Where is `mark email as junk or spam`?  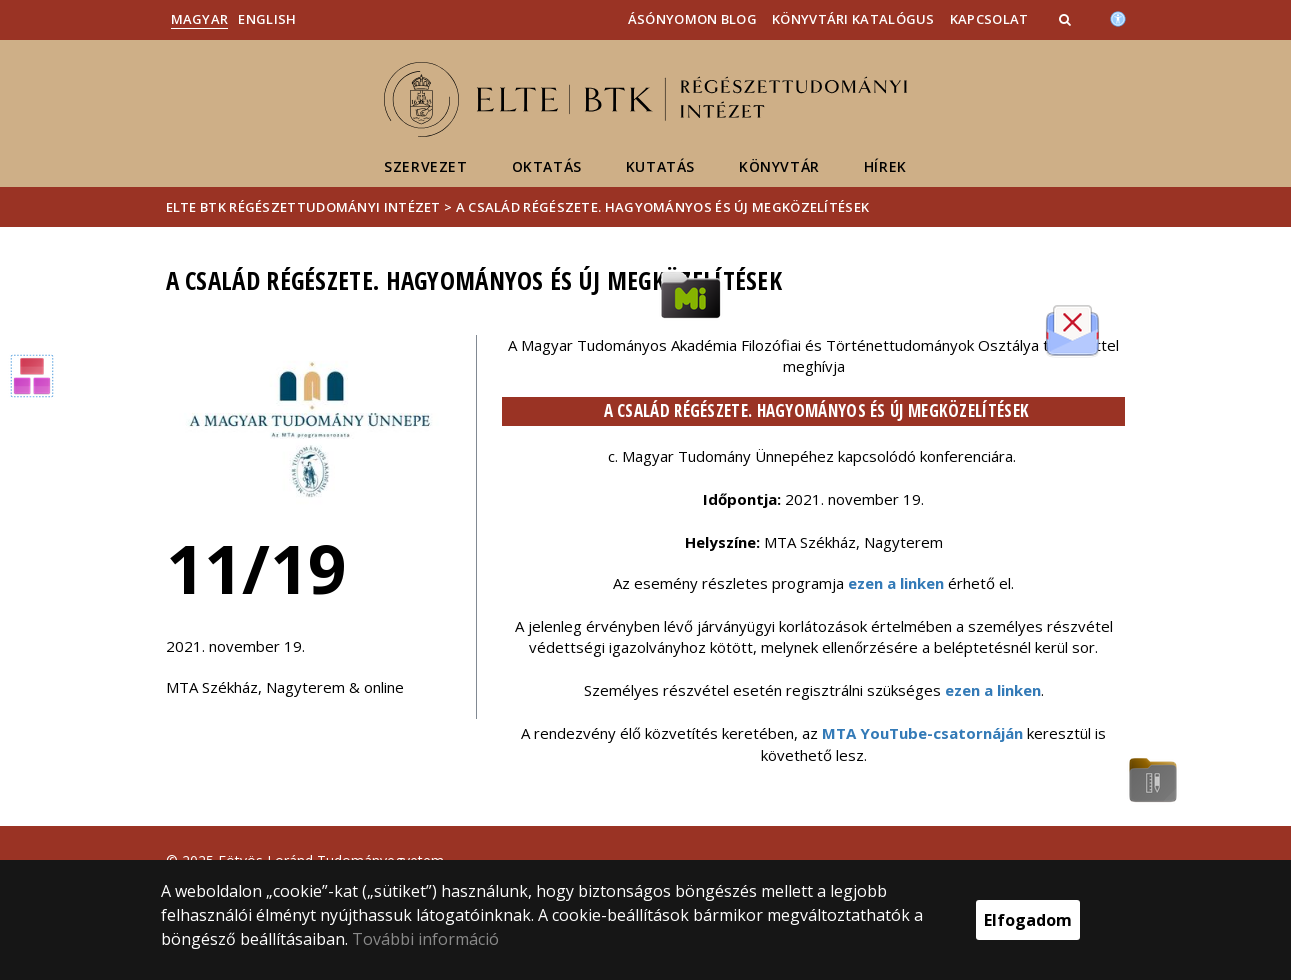 mark email as junk or spam is located at coordinates (1072, 331).